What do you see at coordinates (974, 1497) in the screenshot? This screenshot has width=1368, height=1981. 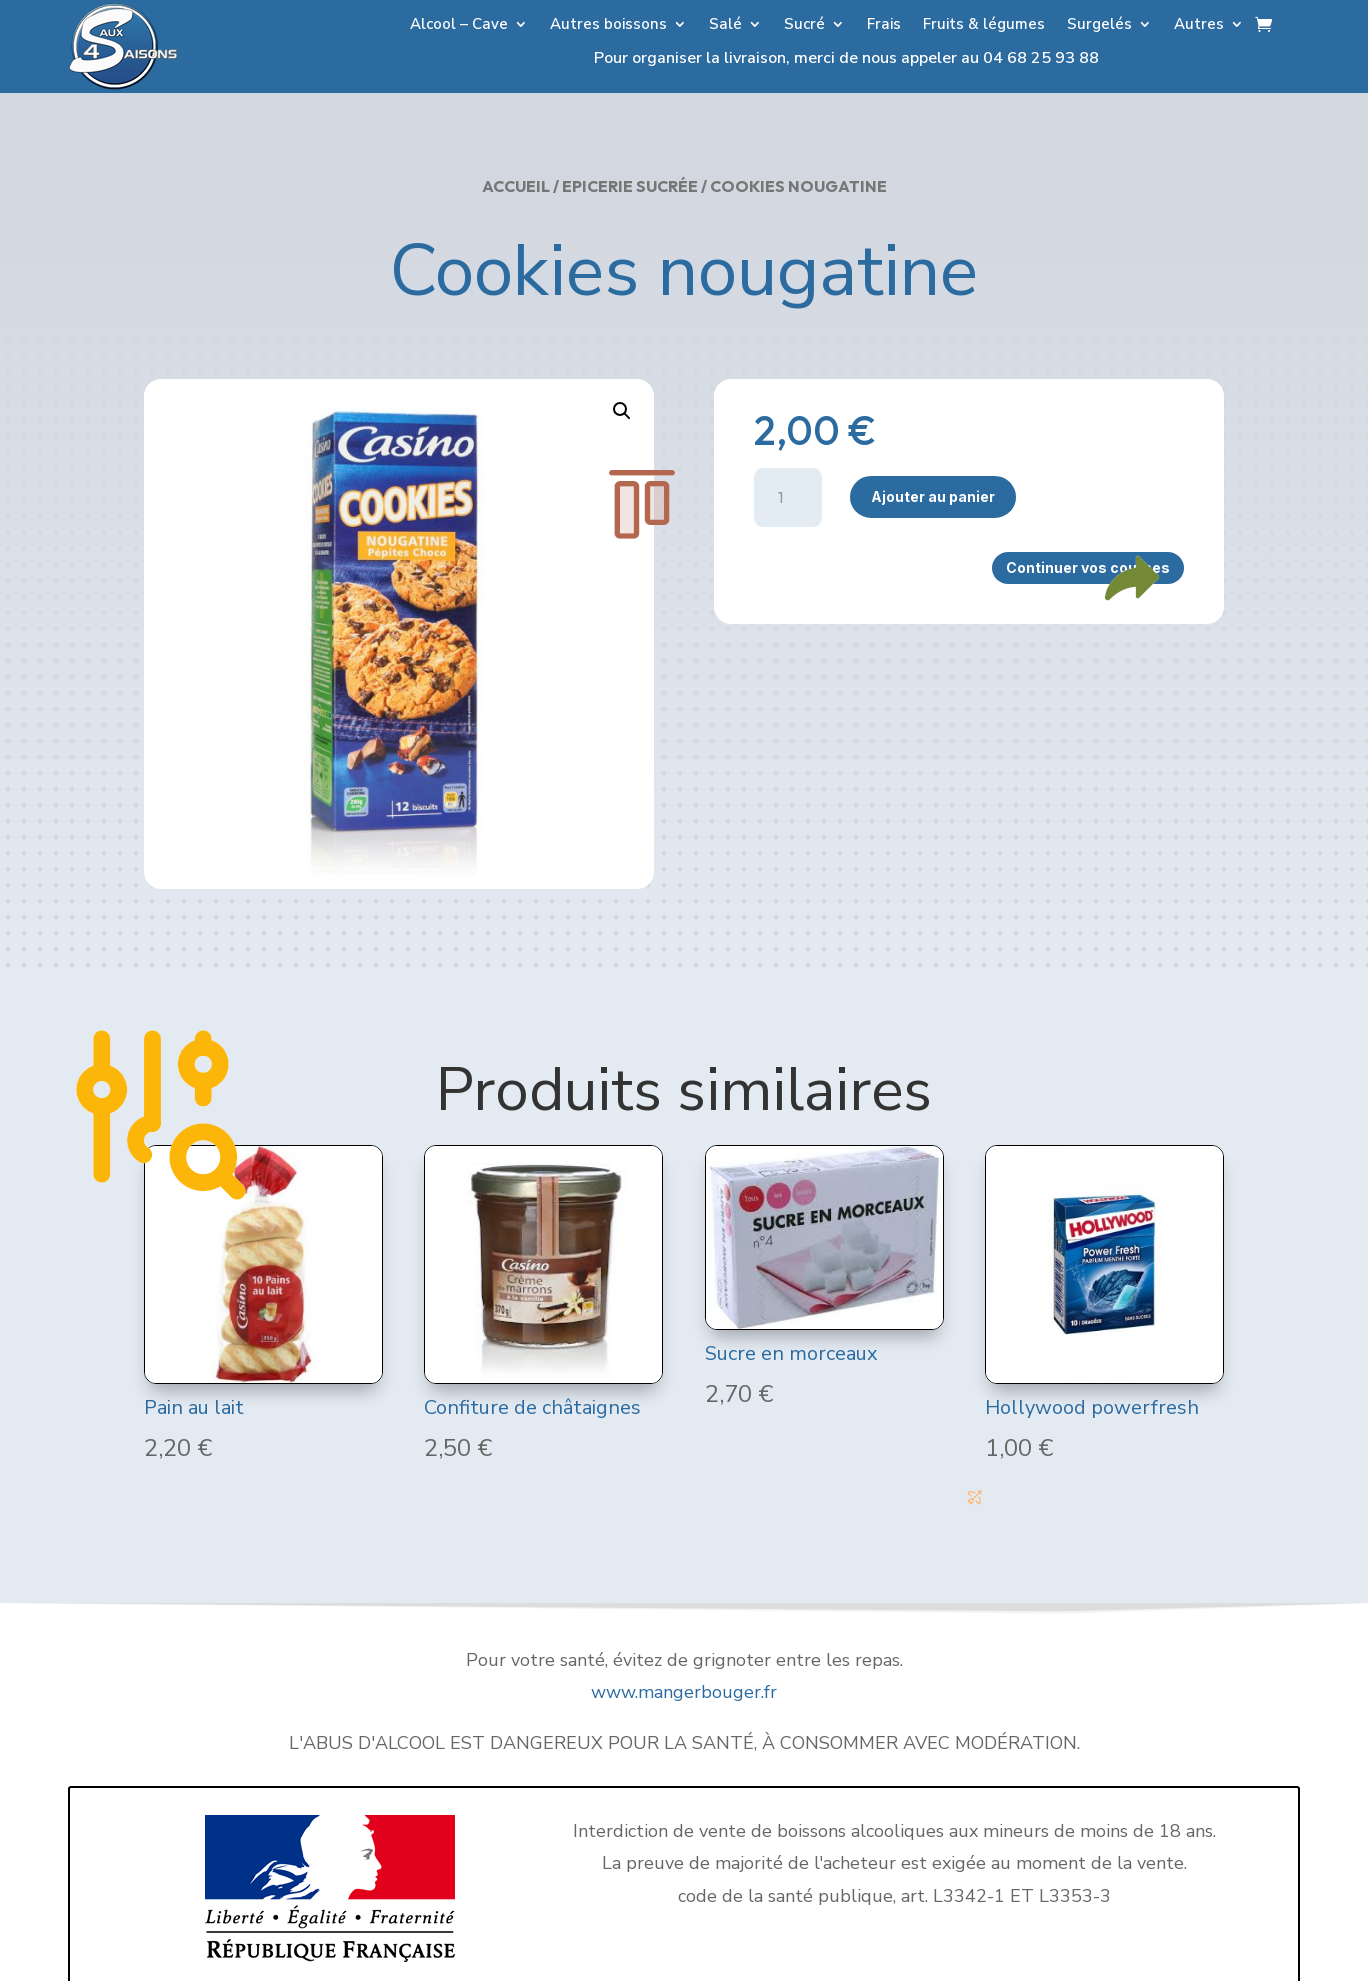 I see `archery or hunting game mode` at bounding box center [974, 1497].